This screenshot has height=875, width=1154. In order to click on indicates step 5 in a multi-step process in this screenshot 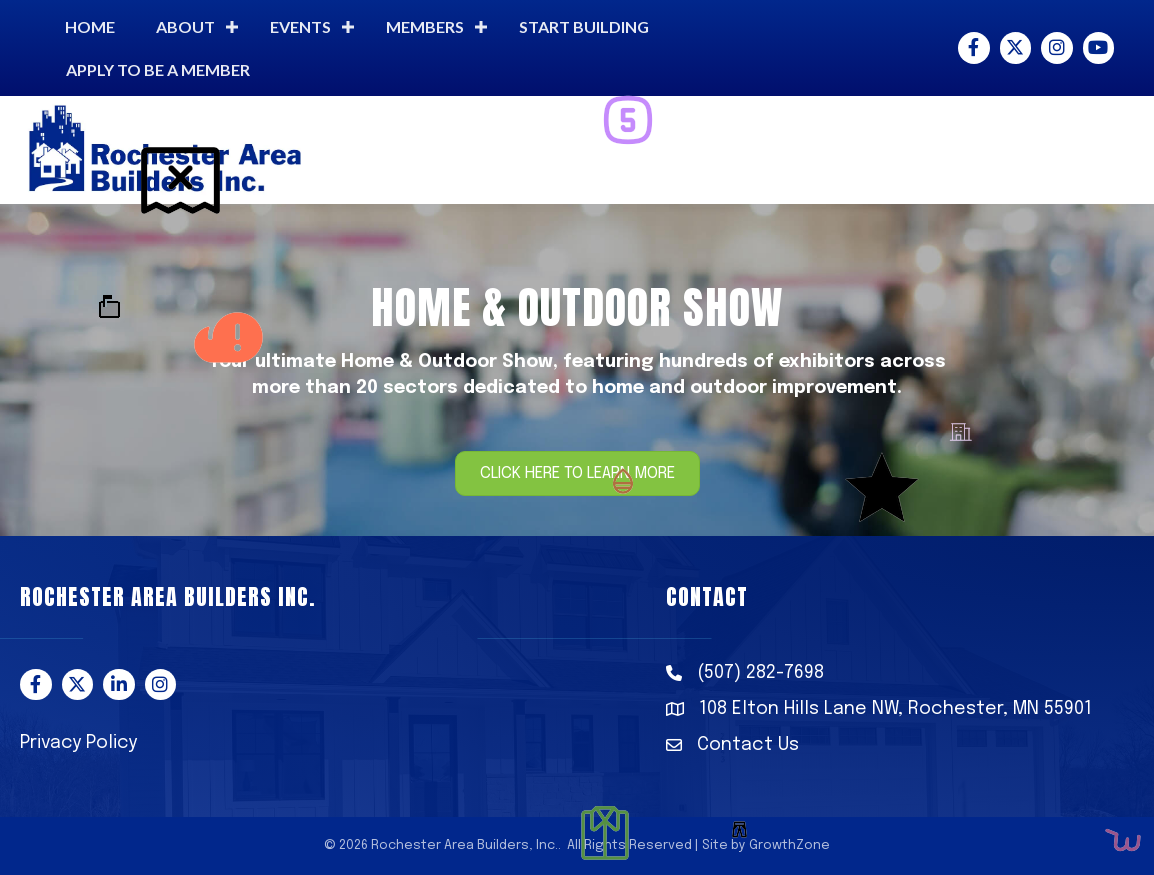, I will do `click(628, 120)`.